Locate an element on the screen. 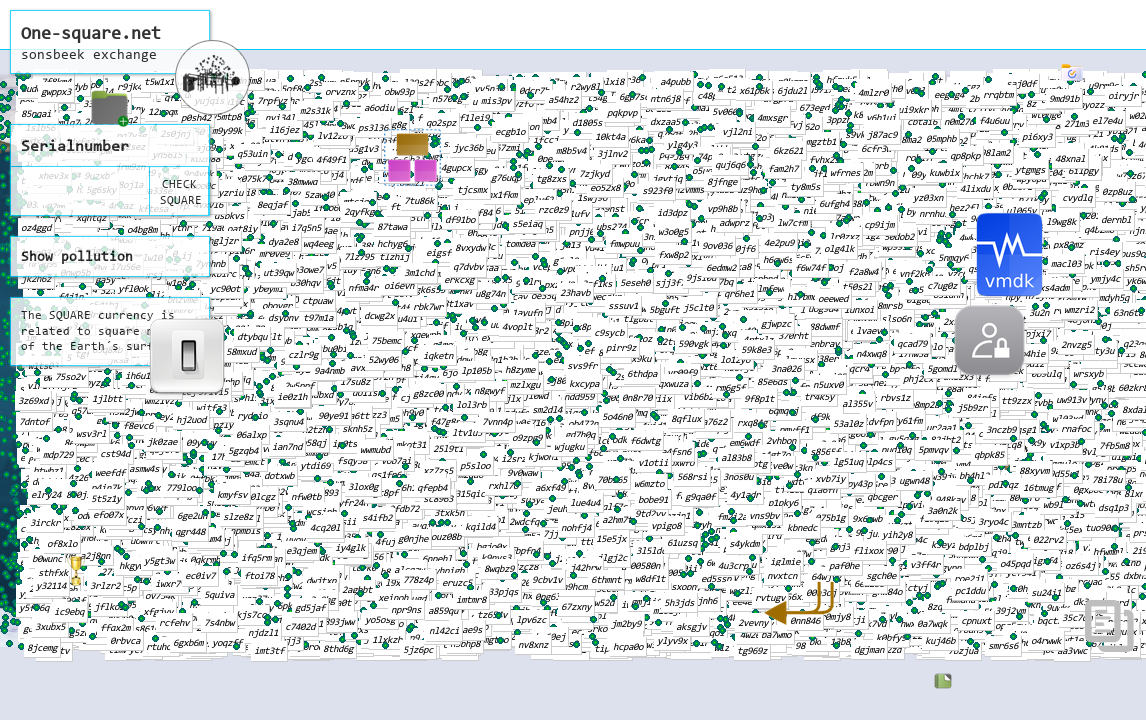 Image resolution: width=1146 pixels, height=720 pixels. create a new folder is located at coordinates (109, 107).